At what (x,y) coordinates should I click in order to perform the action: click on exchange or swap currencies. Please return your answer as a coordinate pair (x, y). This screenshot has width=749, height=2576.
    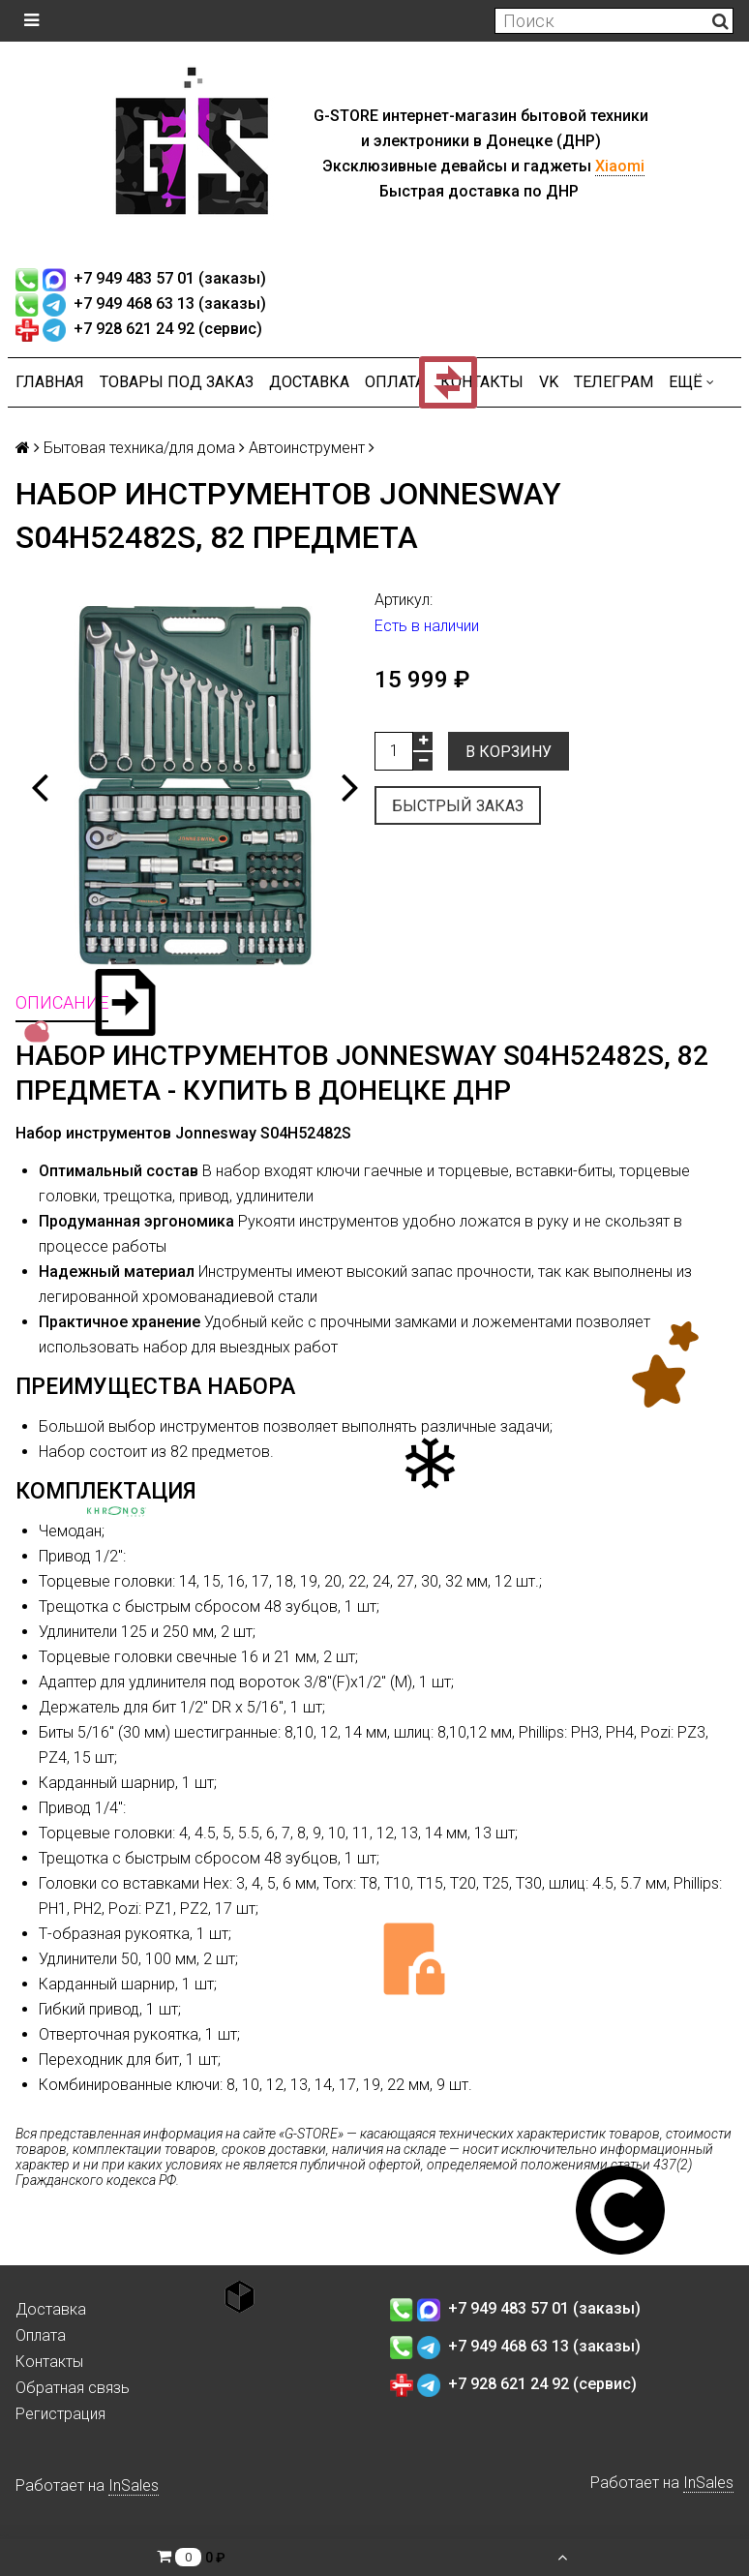
    Looking at the image, I should click on (448, 382).